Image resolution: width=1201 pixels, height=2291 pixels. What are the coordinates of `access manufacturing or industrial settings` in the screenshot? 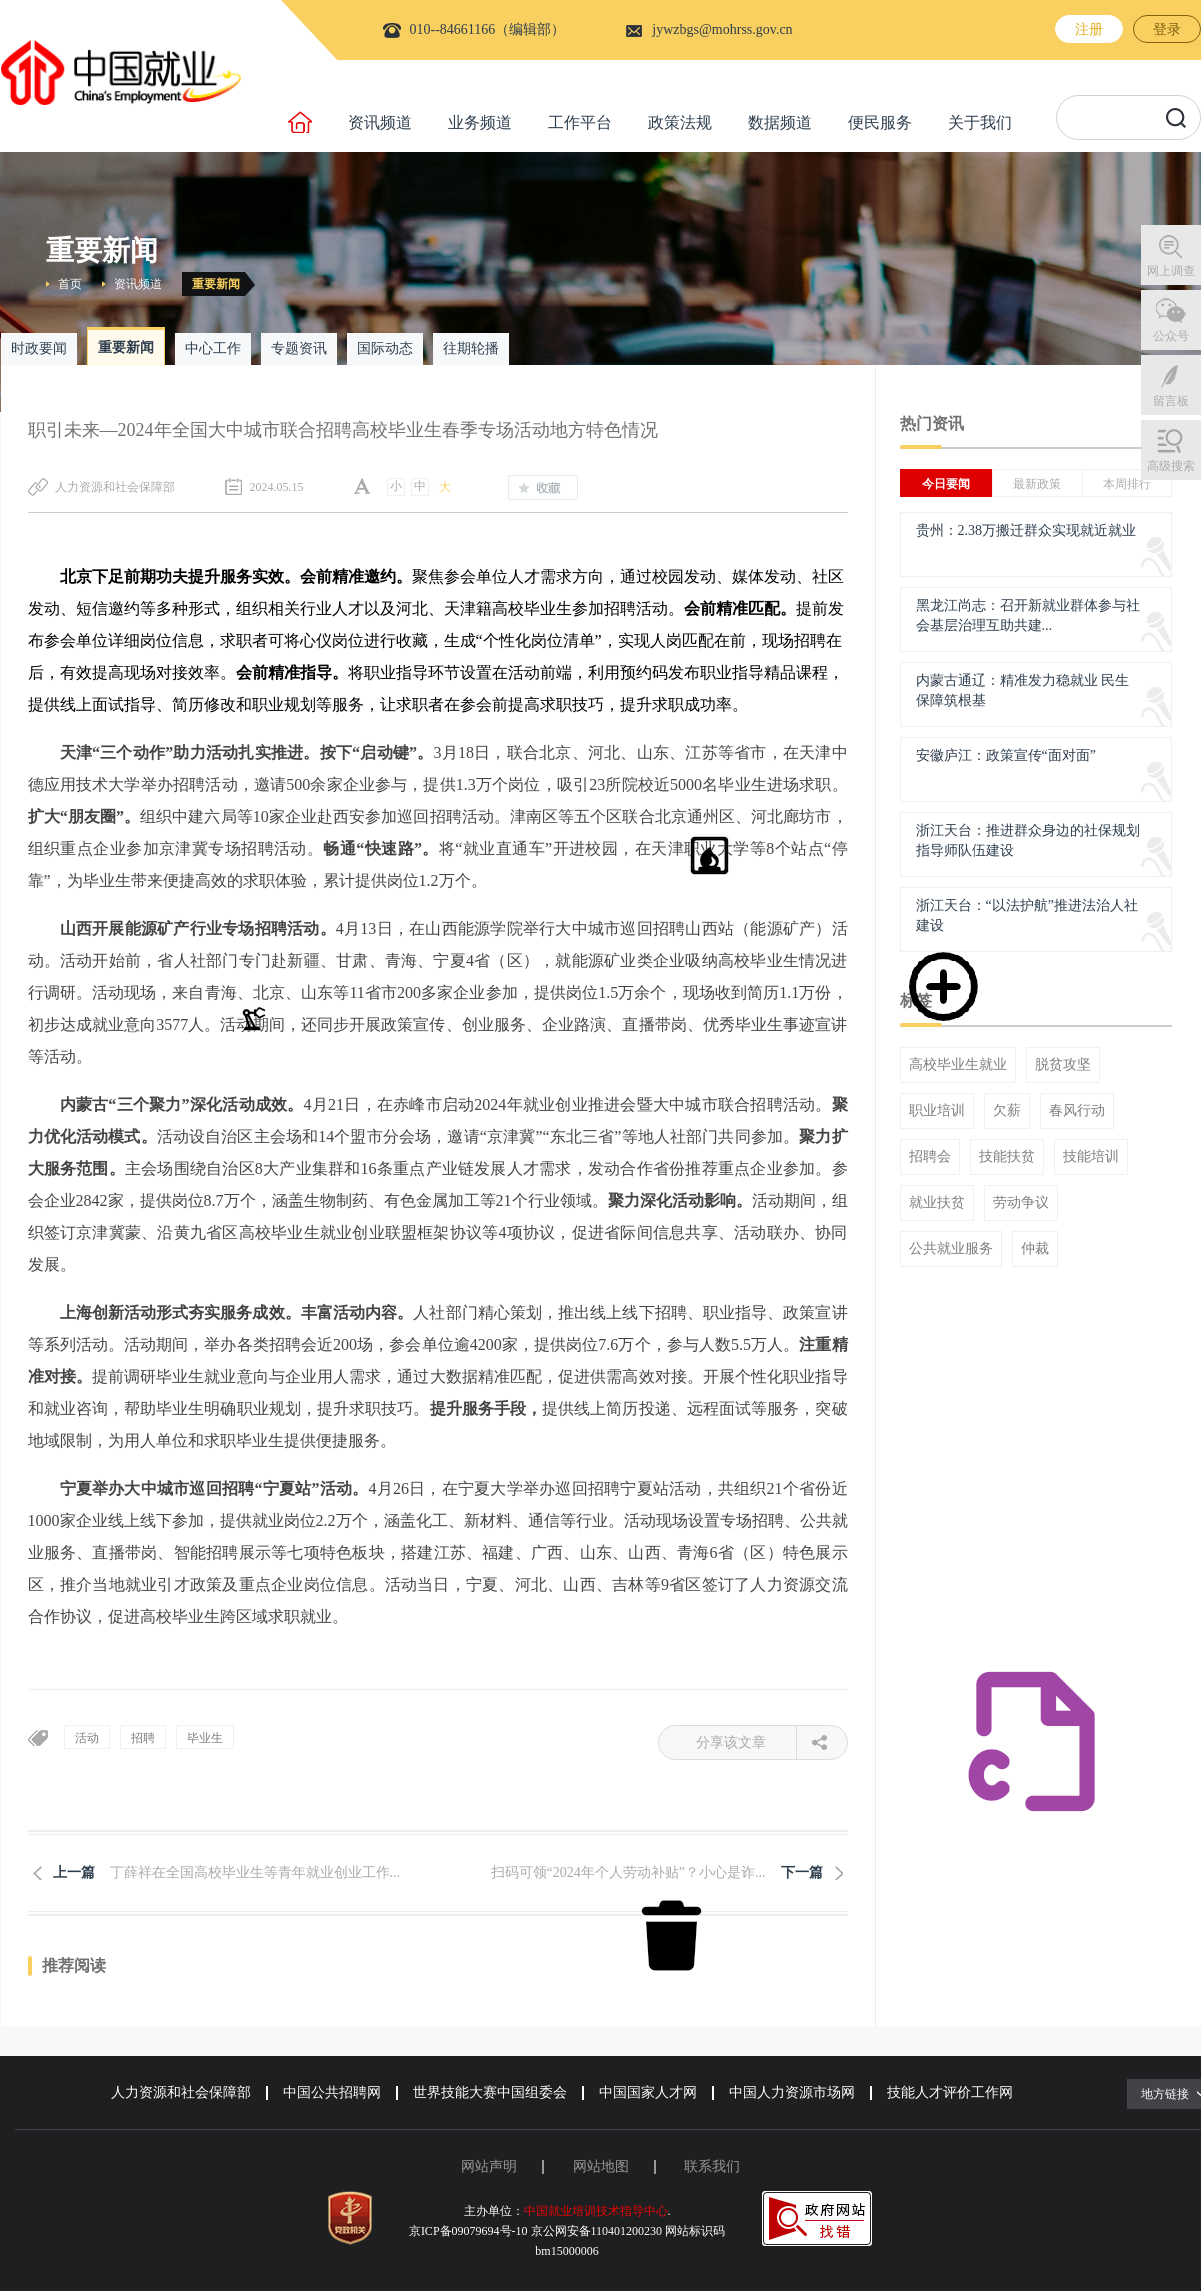 It's located at (254, 1019).